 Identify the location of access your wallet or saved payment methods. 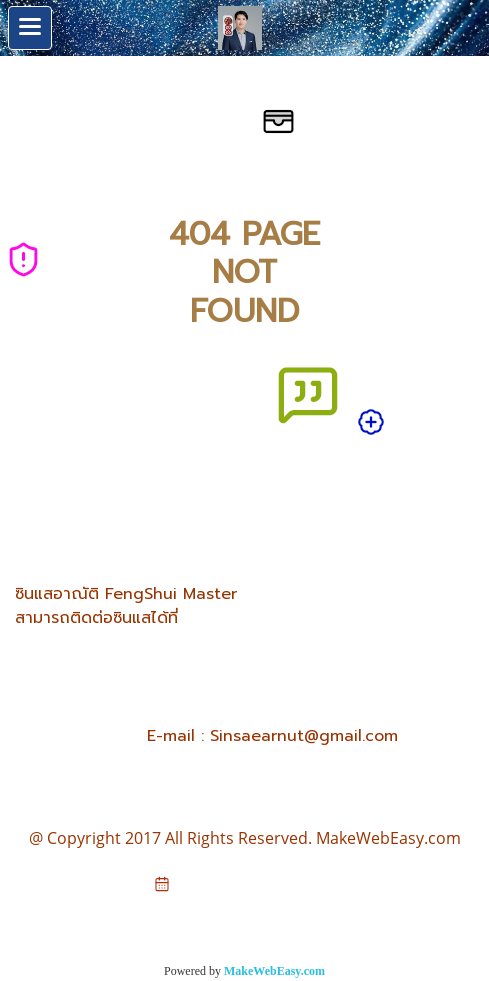
(278, 121).